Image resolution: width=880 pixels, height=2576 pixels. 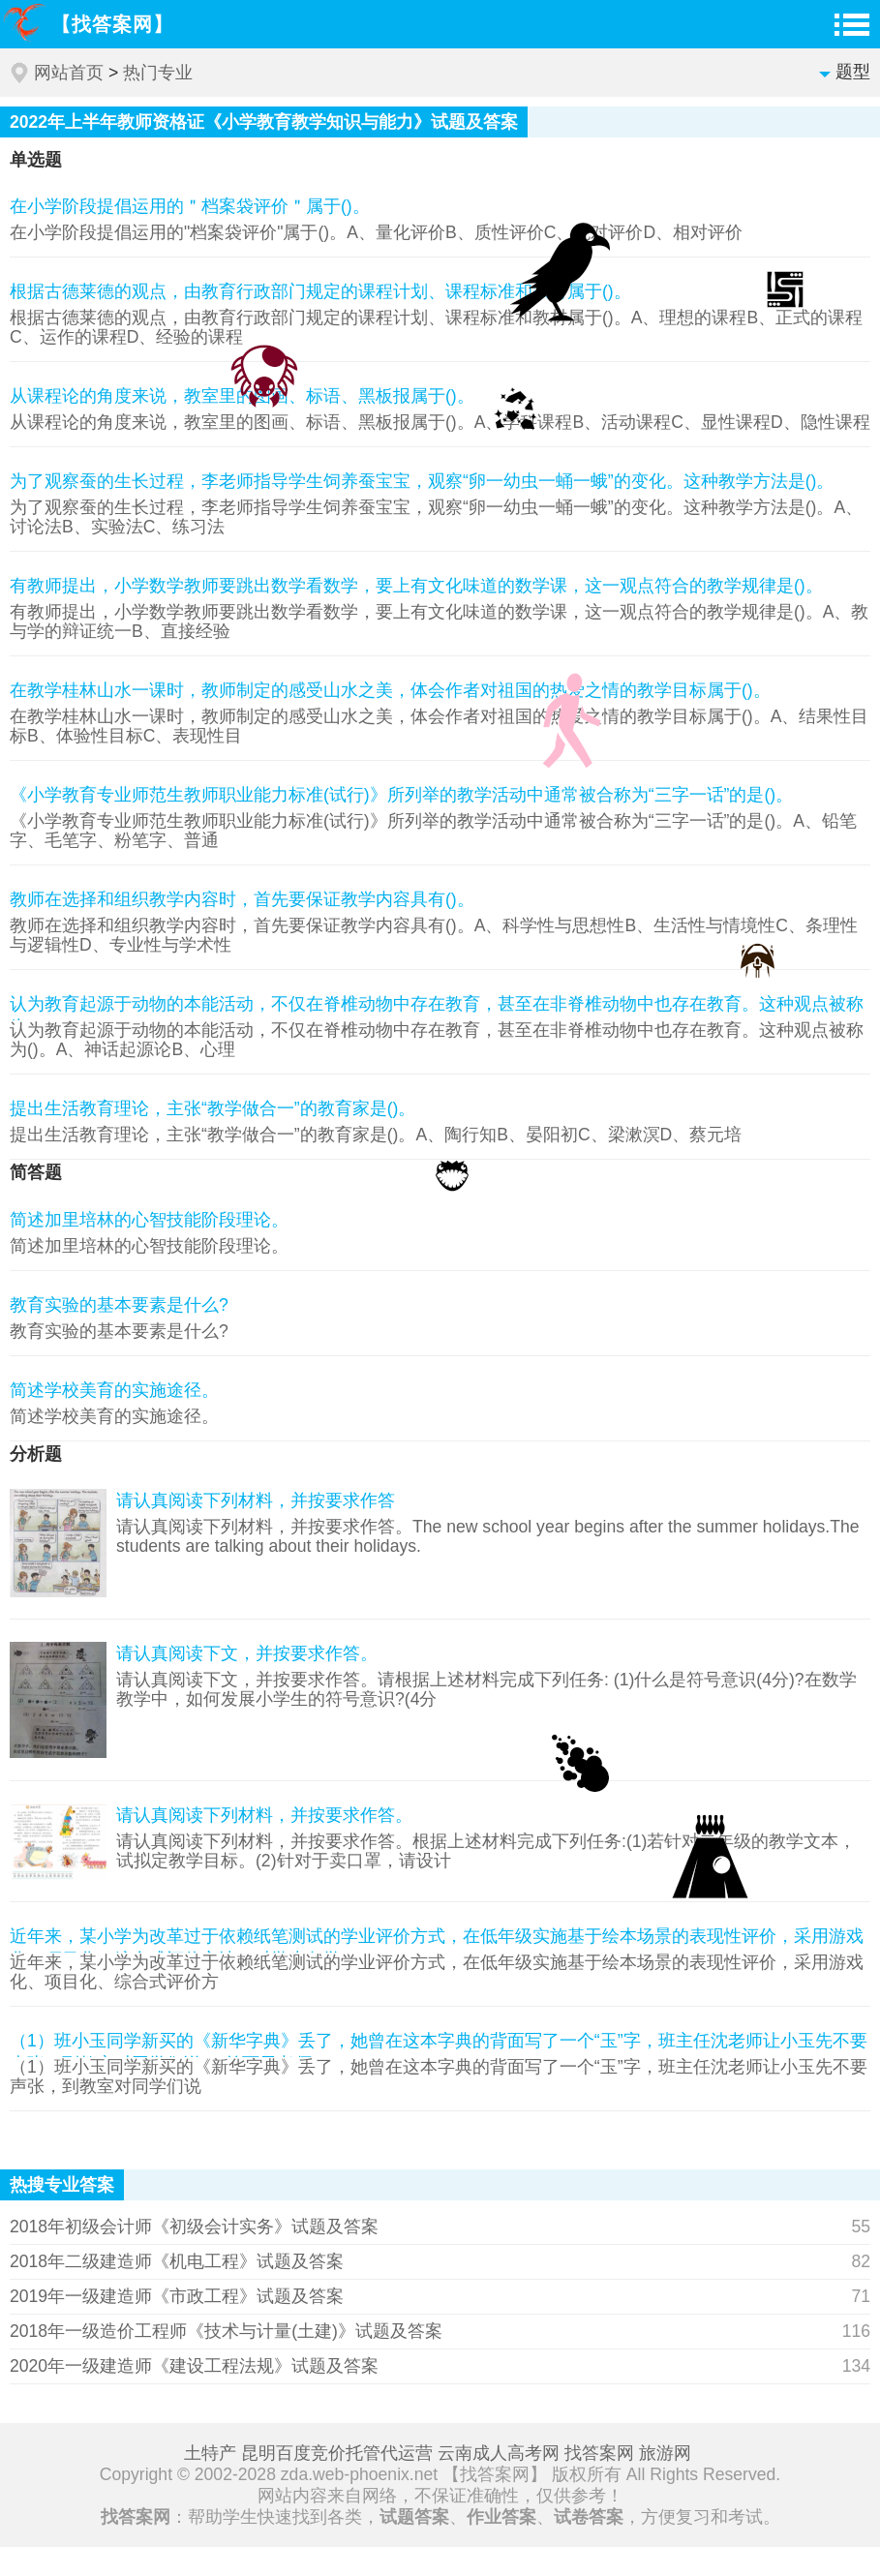 I want to click on select interceptor ship class, so click(x=757, y=960).